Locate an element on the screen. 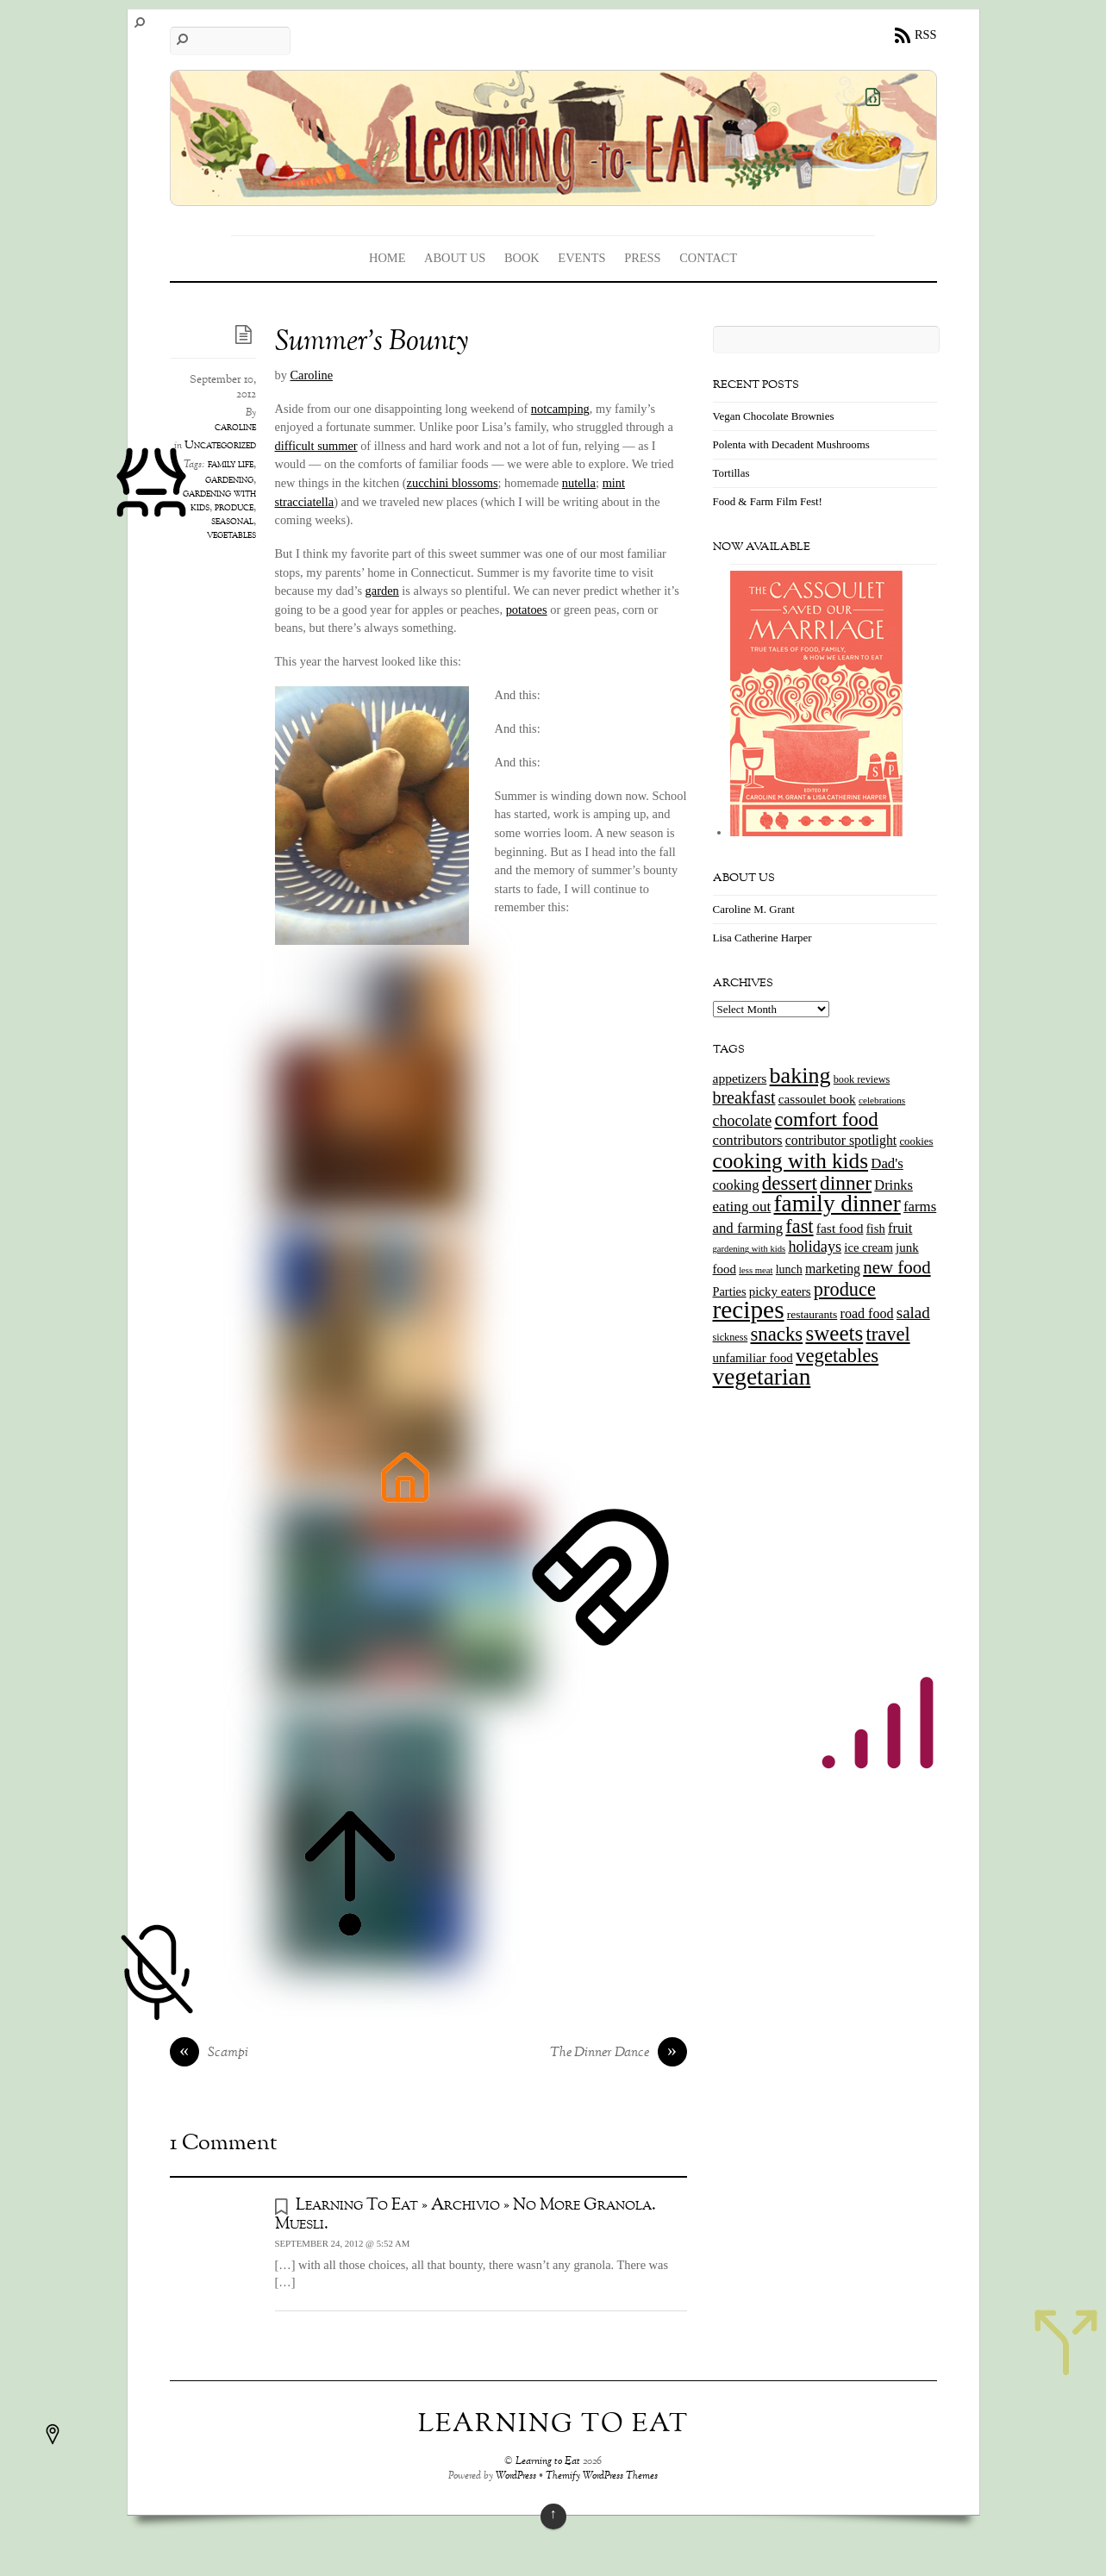 The image size is (1106, 2576). split content into multiple paths is located at coordinates (1065, 2341).